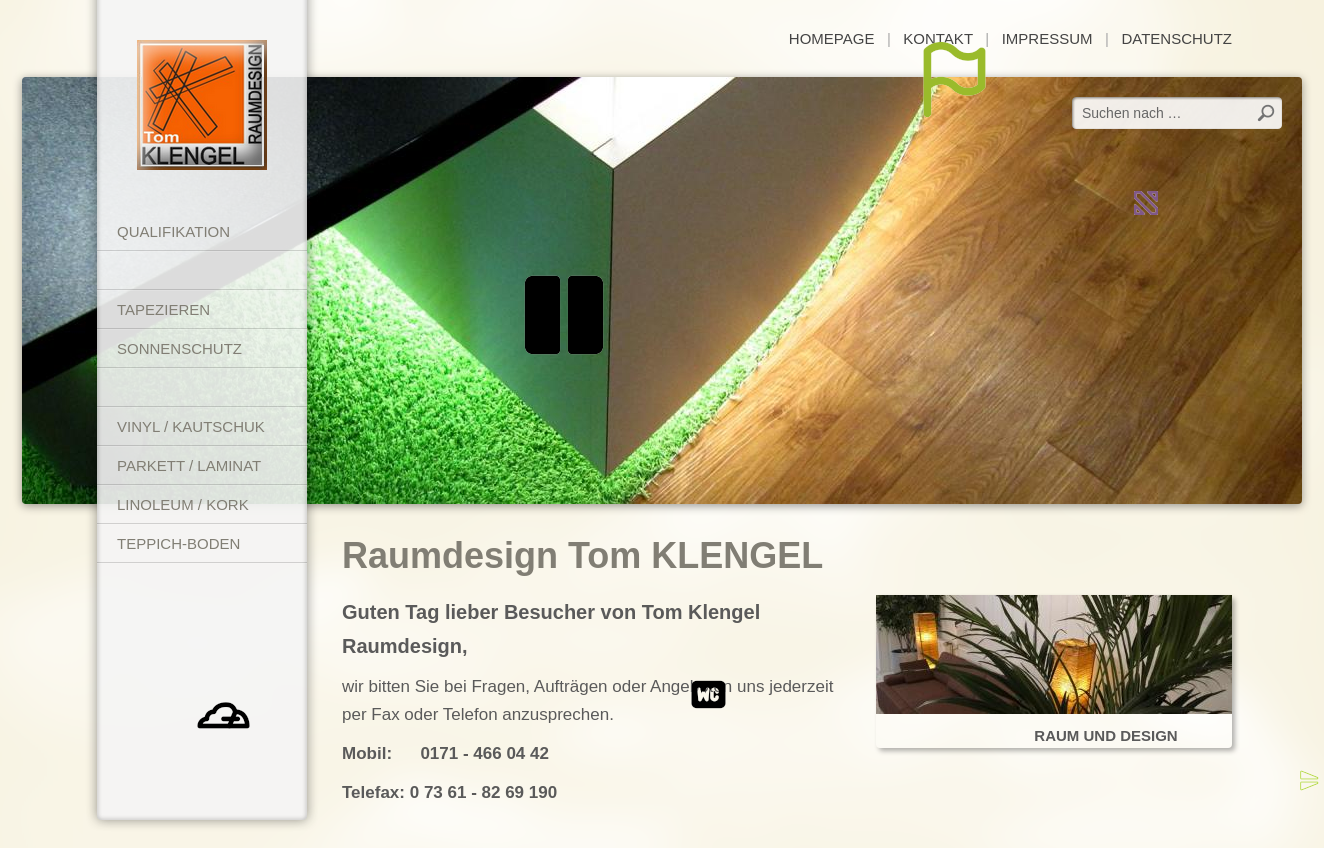  Describe the element at coordinates (1308, 780) in the screenshot. I see `flip image or object vertically` at that location.